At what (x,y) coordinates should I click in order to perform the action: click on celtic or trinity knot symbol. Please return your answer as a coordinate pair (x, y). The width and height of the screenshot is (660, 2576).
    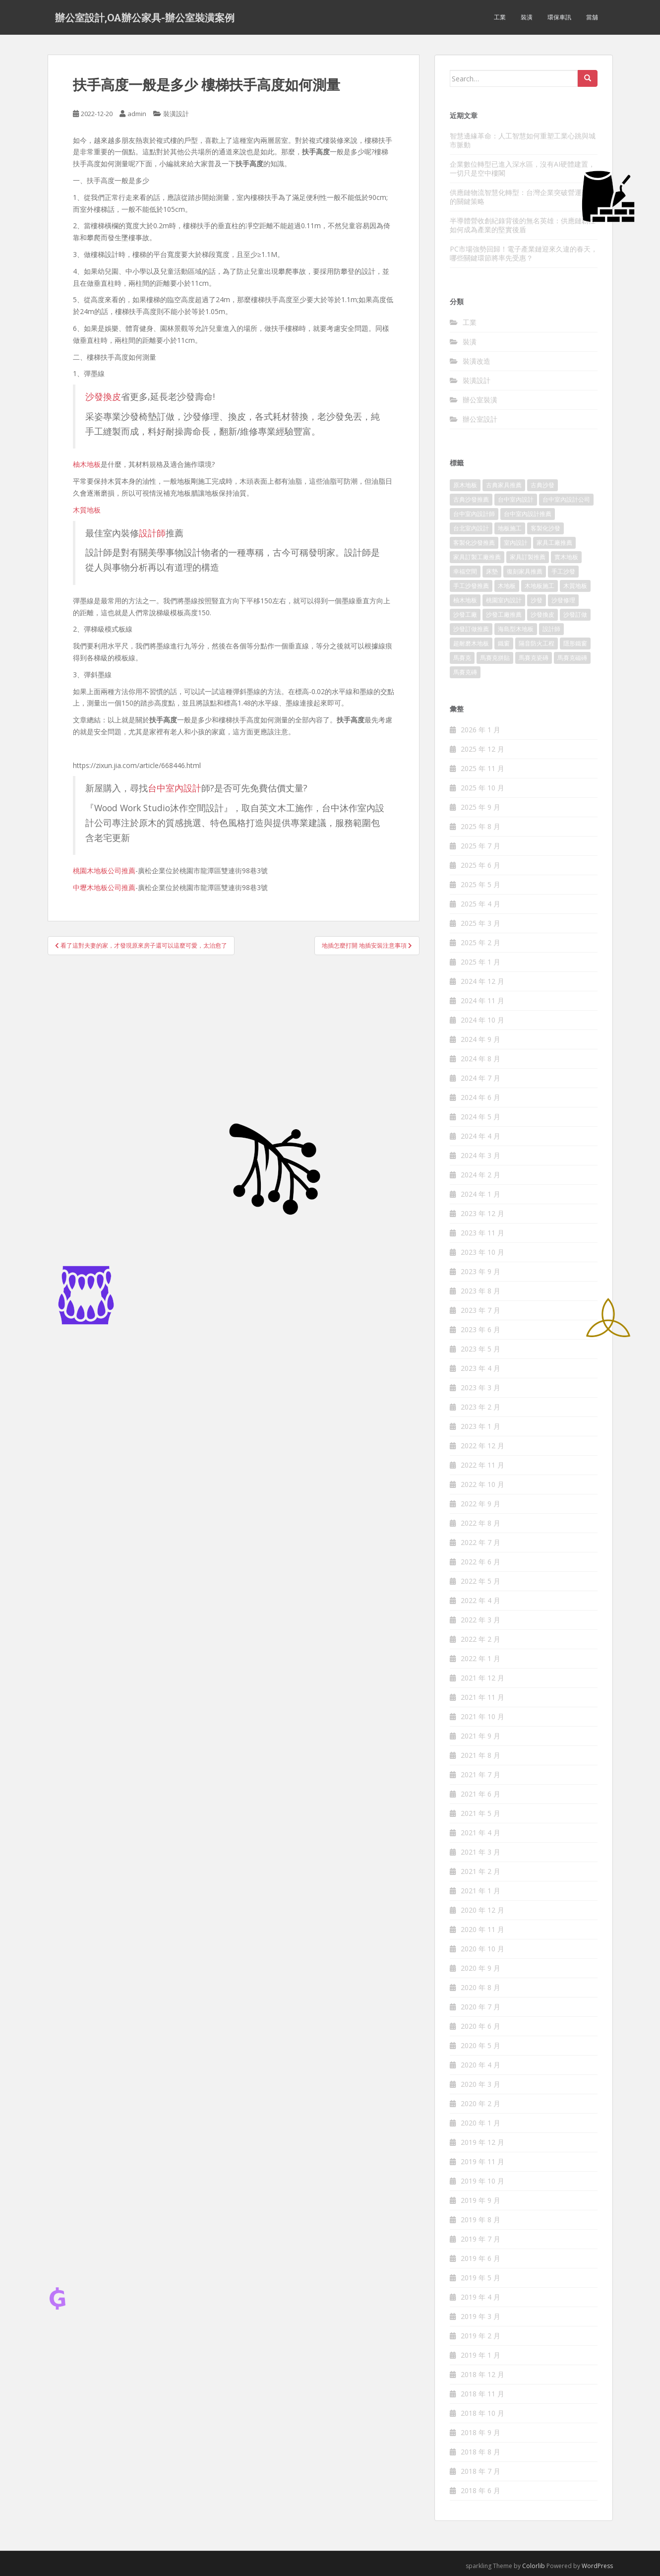
    Looking at the image, I should click on (608, 1317).